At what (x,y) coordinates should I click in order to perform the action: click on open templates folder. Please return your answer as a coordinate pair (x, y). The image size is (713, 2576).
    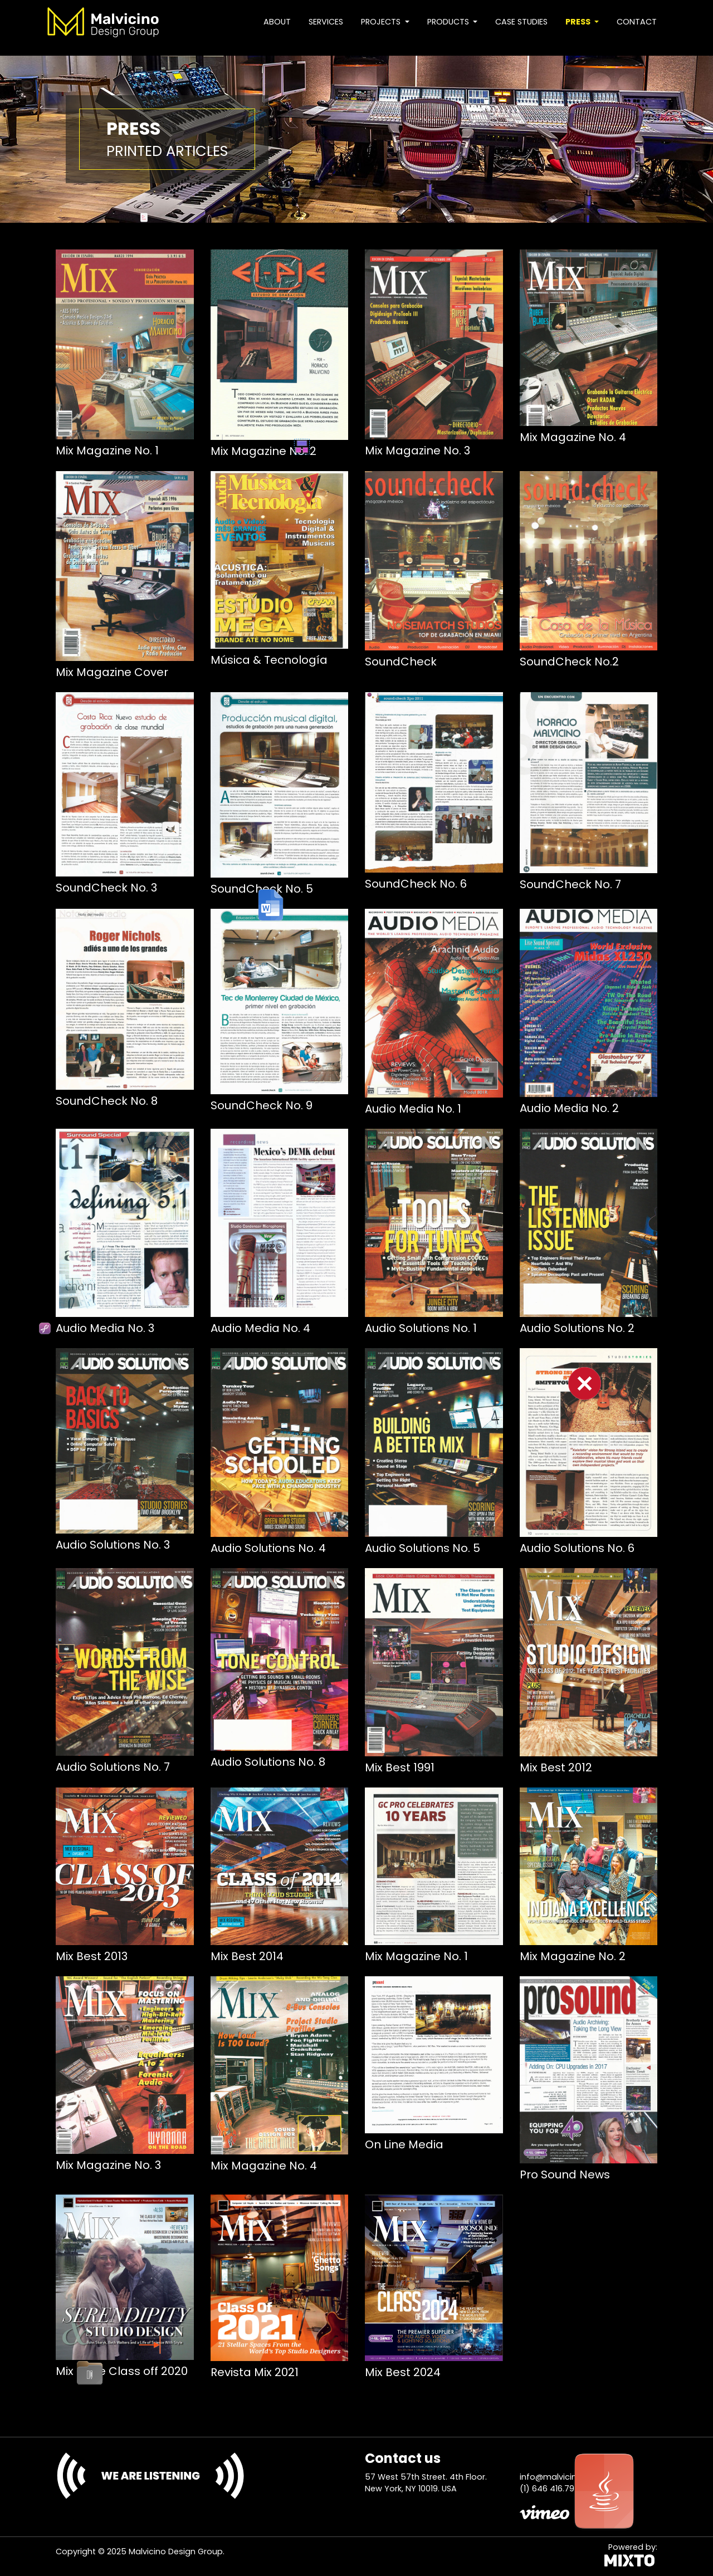
    Looking at the image, I should click on (90, 2373).